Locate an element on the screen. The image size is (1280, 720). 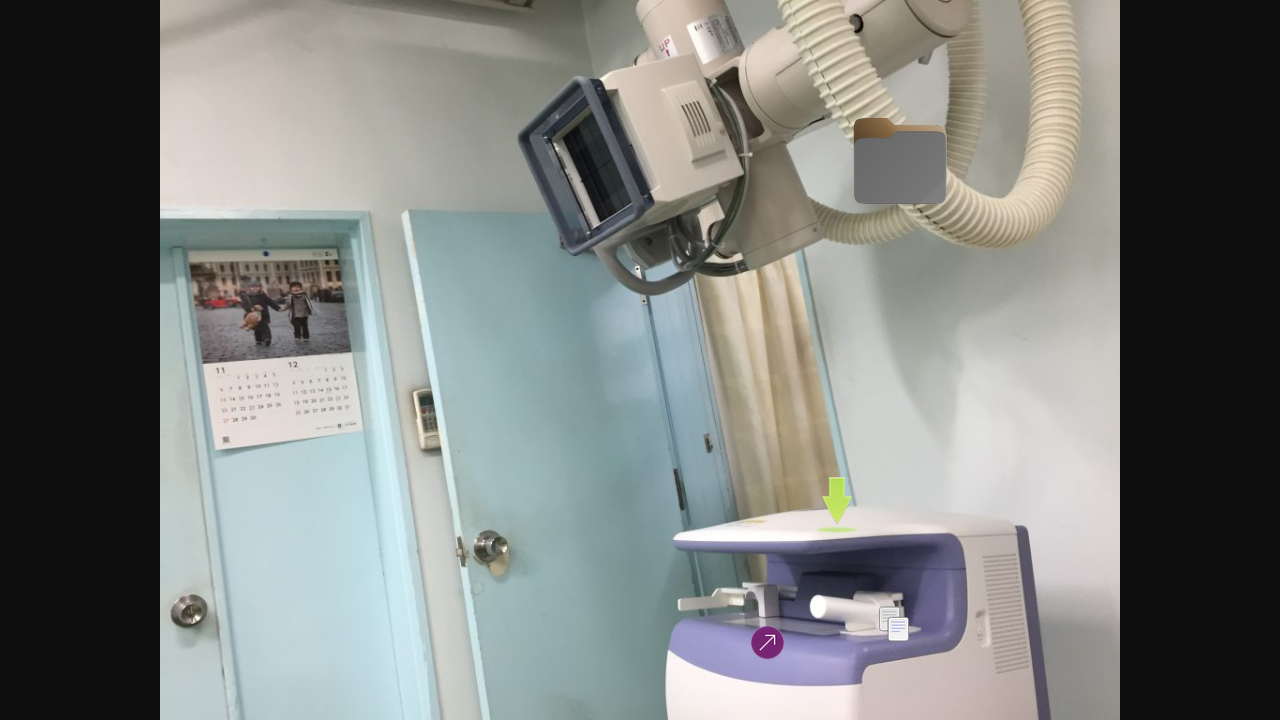
copy selected content to clipboard is located at coordinates (894, 624).